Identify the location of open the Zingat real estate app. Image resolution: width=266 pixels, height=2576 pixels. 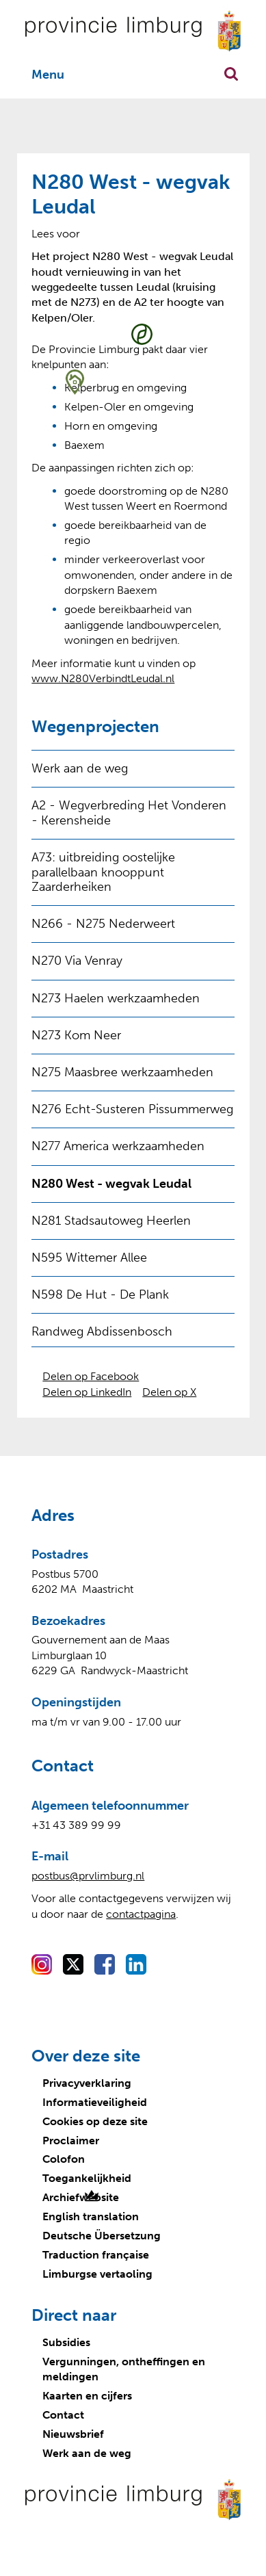
(75, 382).